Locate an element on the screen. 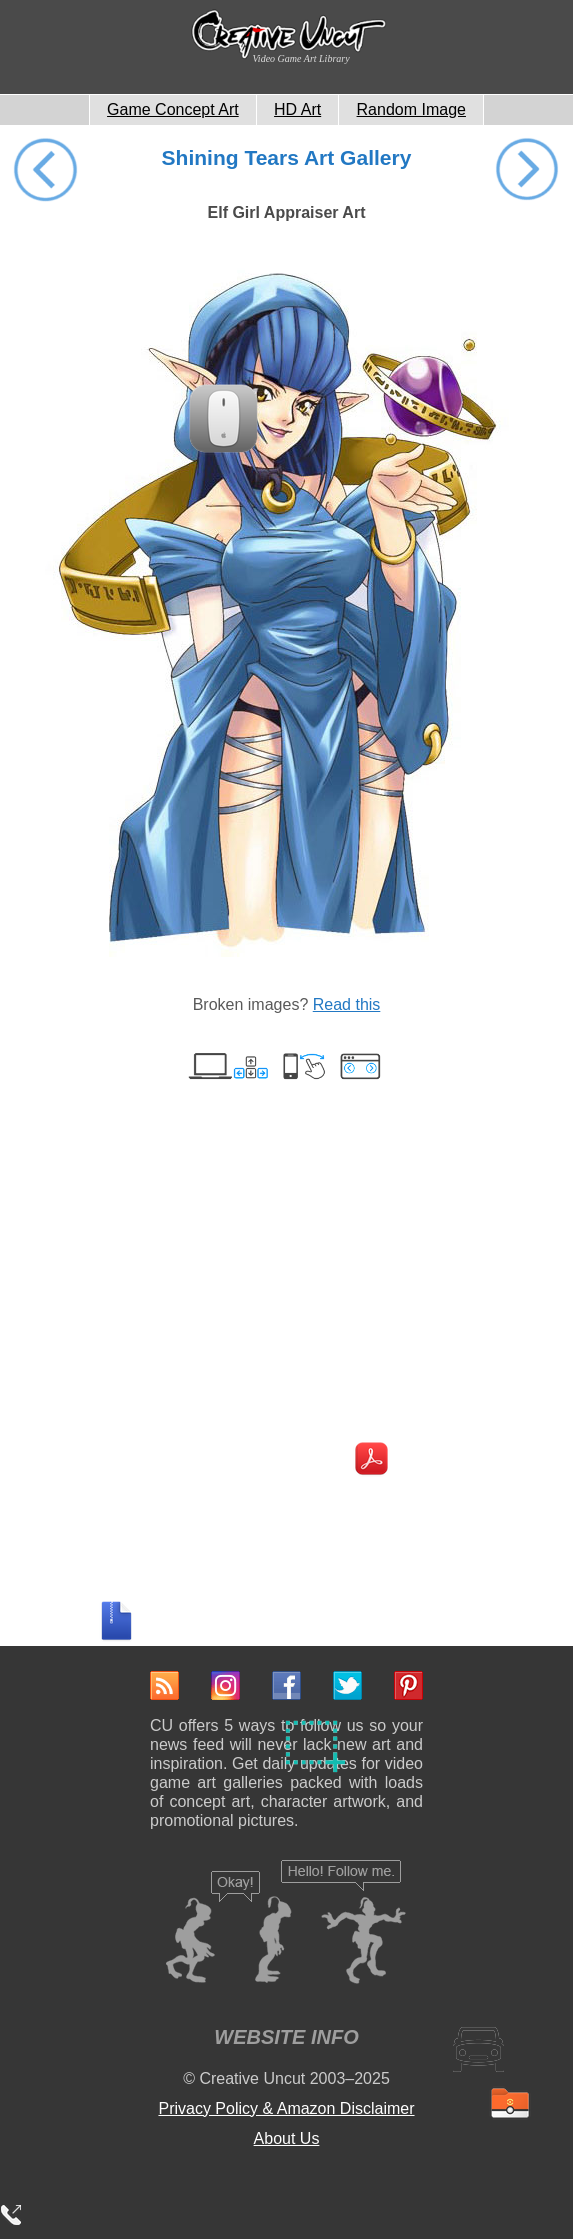 This screenshot has height=2239, width=573. open adobe acrobat reader is located at coordinates (371, 1458).